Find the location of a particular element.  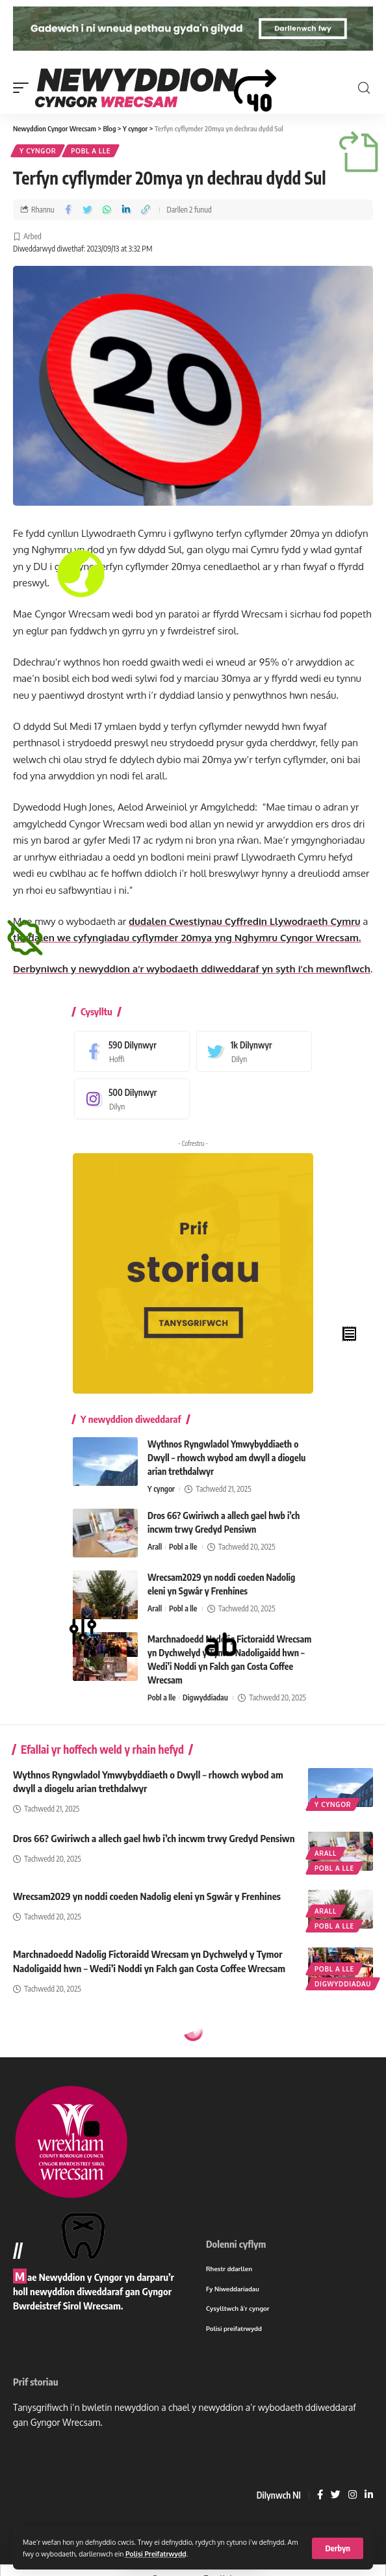

adjust code editor settings is located at coordinates (83, 1632).